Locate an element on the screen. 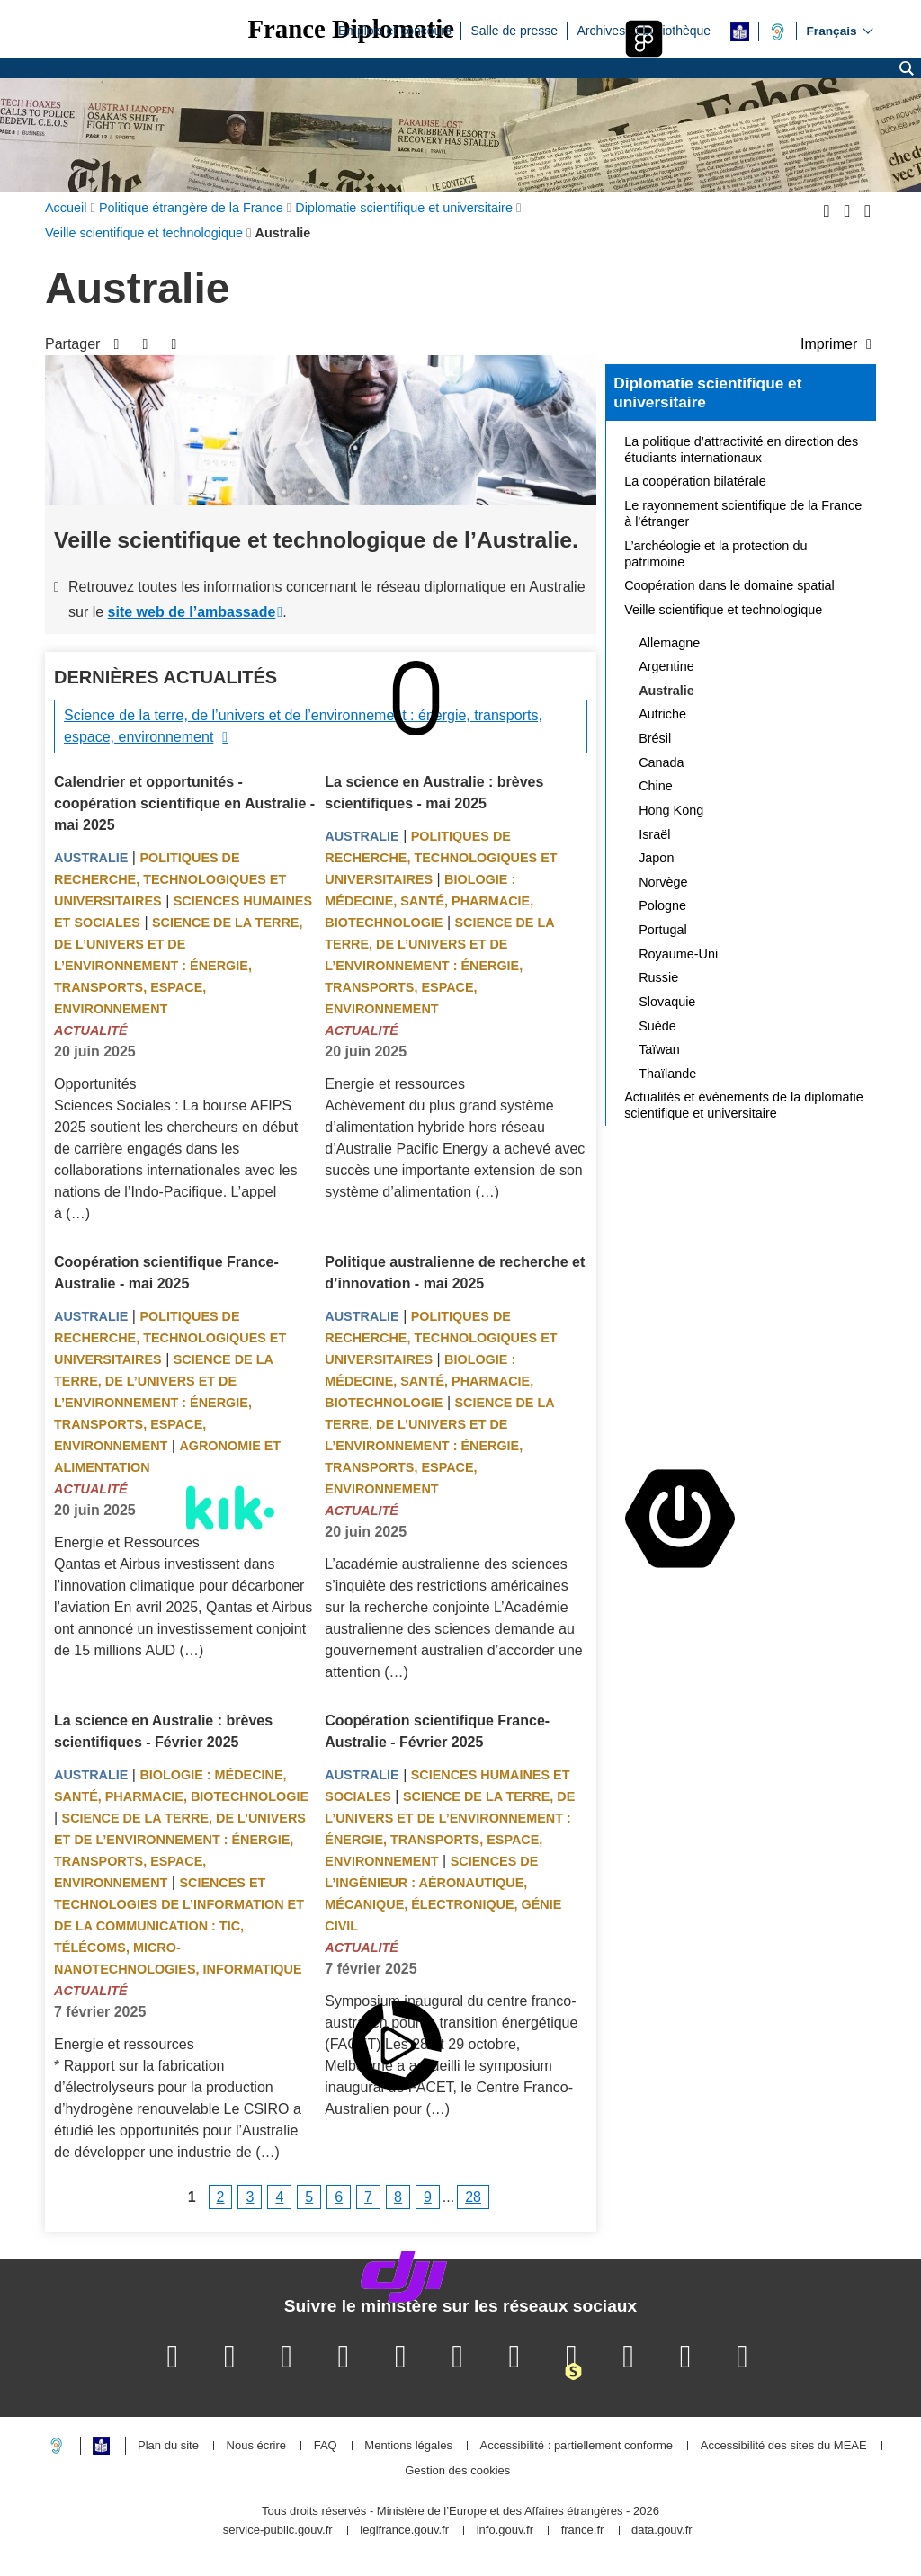 The image size is (921, 2576). indicates zero items or empty count is located at coordinates (416, 698).